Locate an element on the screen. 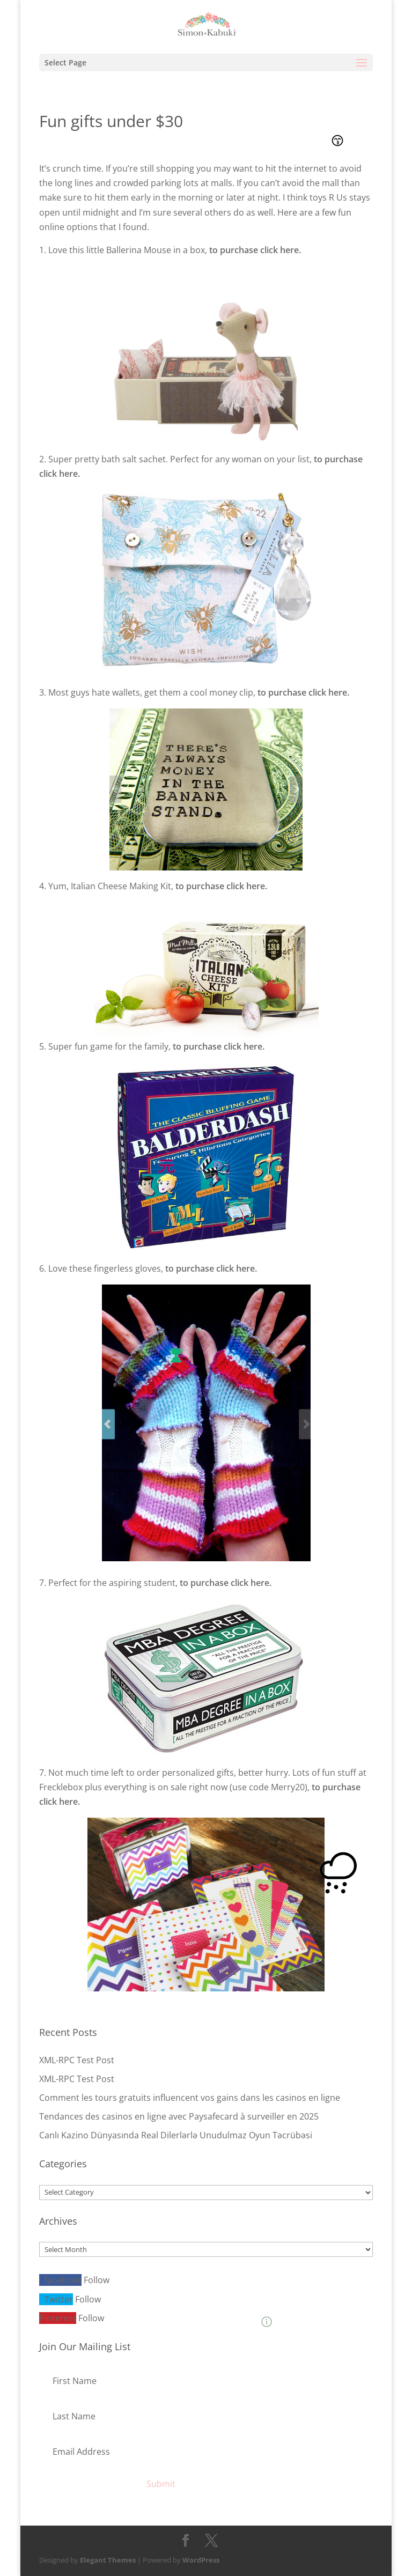 This screenshot has height=2576, width=412. react with a kiss or affection is located at coordinates (337, 141).